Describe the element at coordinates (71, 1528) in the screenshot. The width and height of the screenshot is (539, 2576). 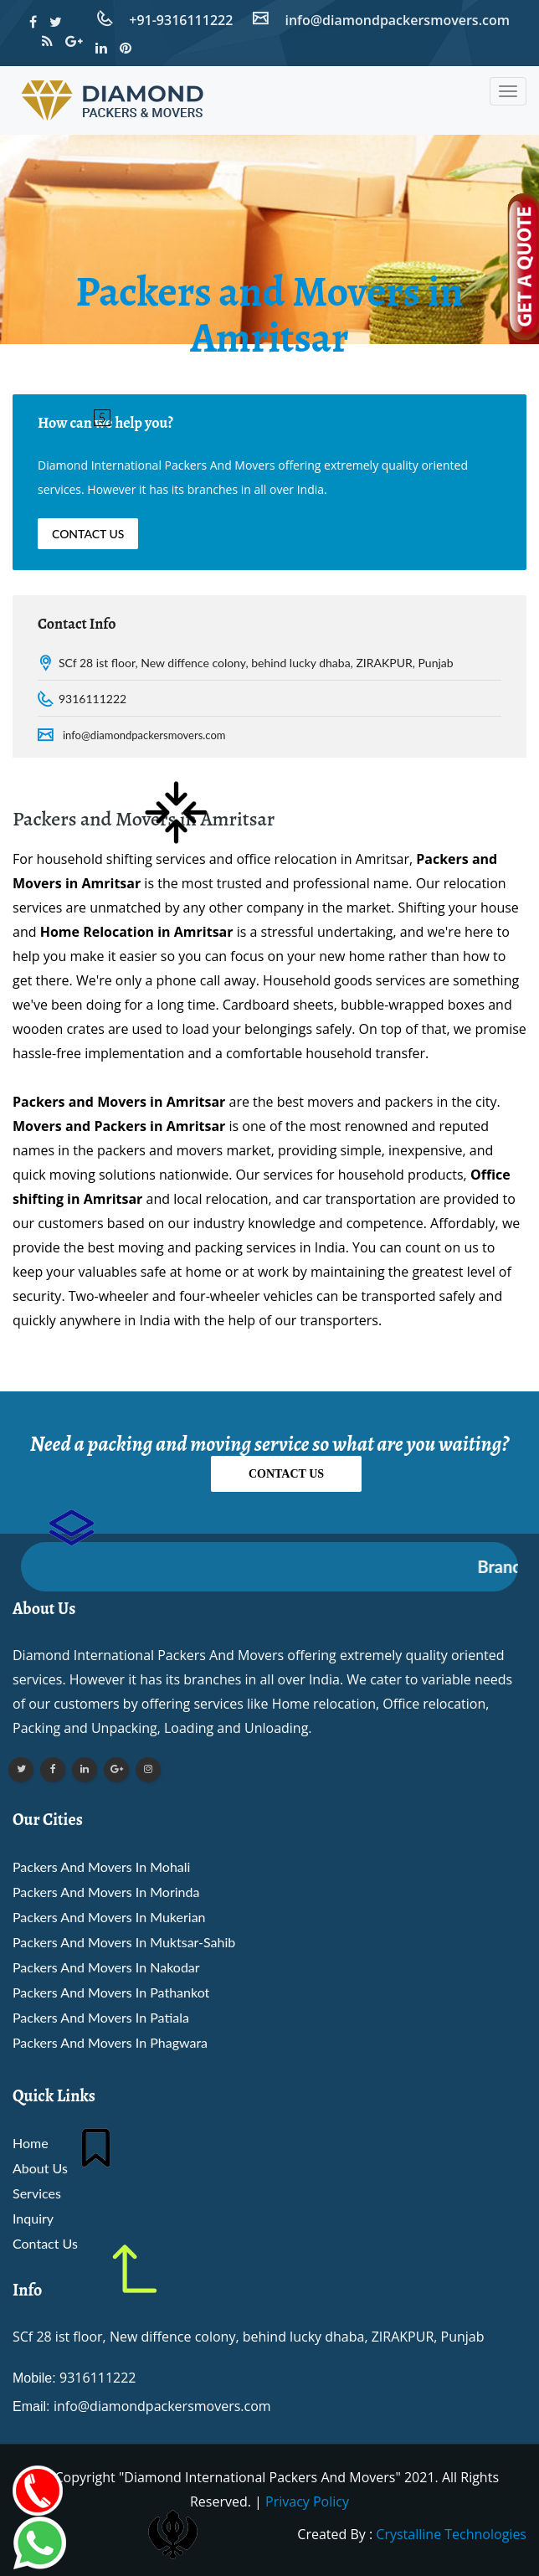
I see `view layers or stacked content` at that location.